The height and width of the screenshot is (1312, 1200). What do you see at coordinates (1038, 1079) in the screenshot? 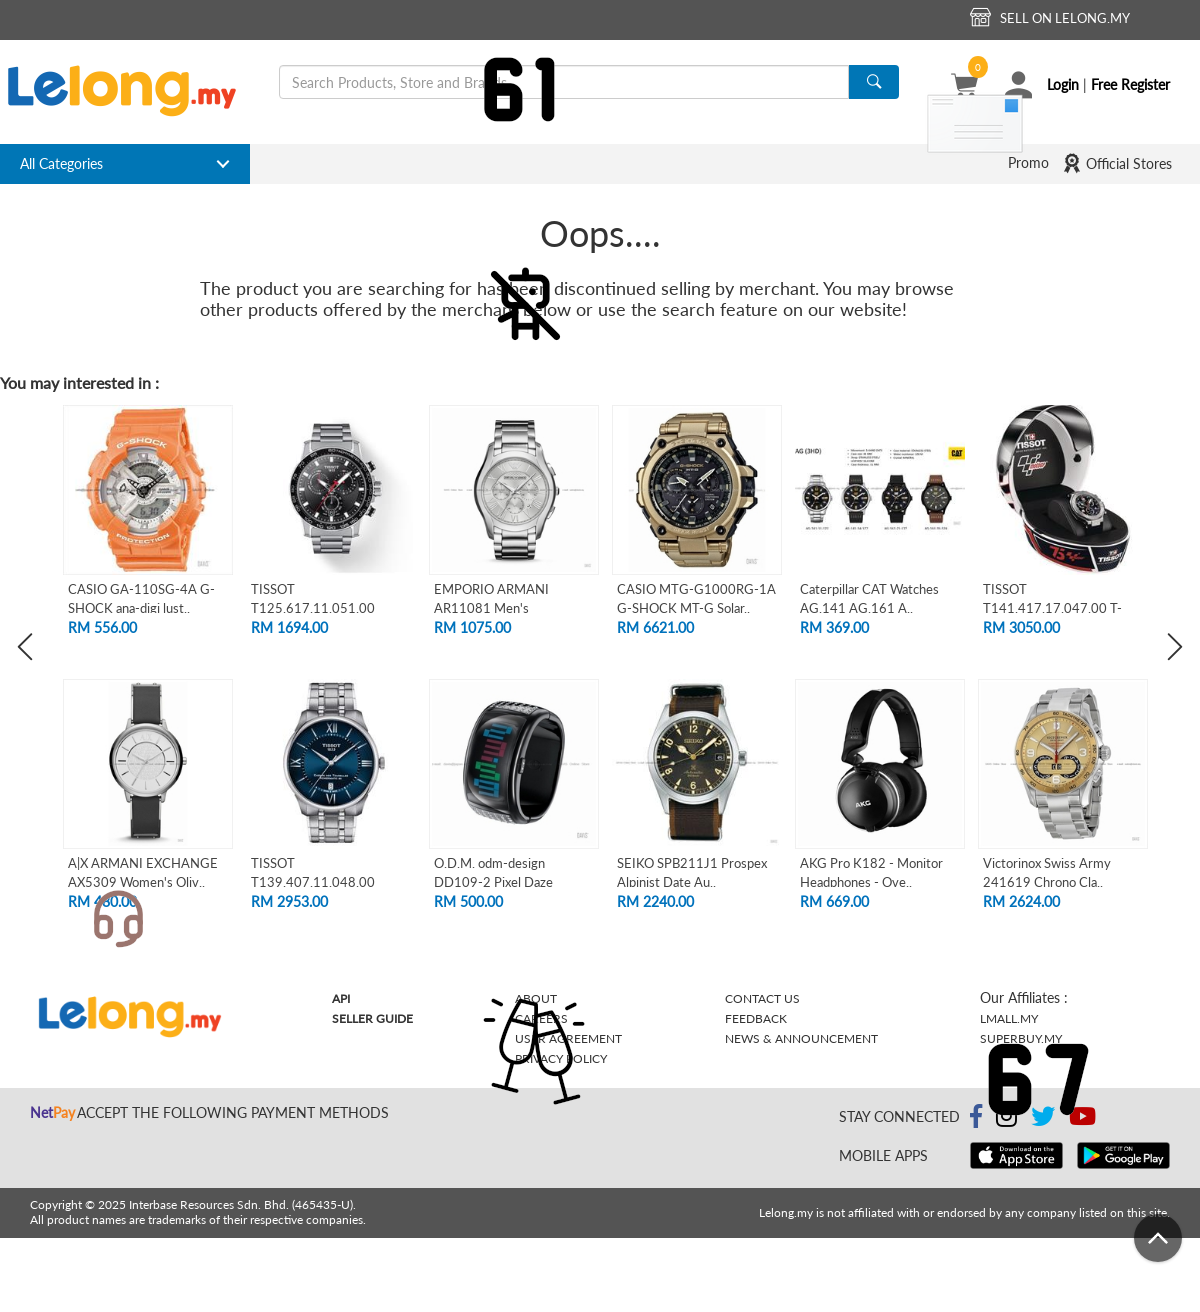
I see `displays the number 67 as a label or identifier` at bounding box center [1038, 1079].